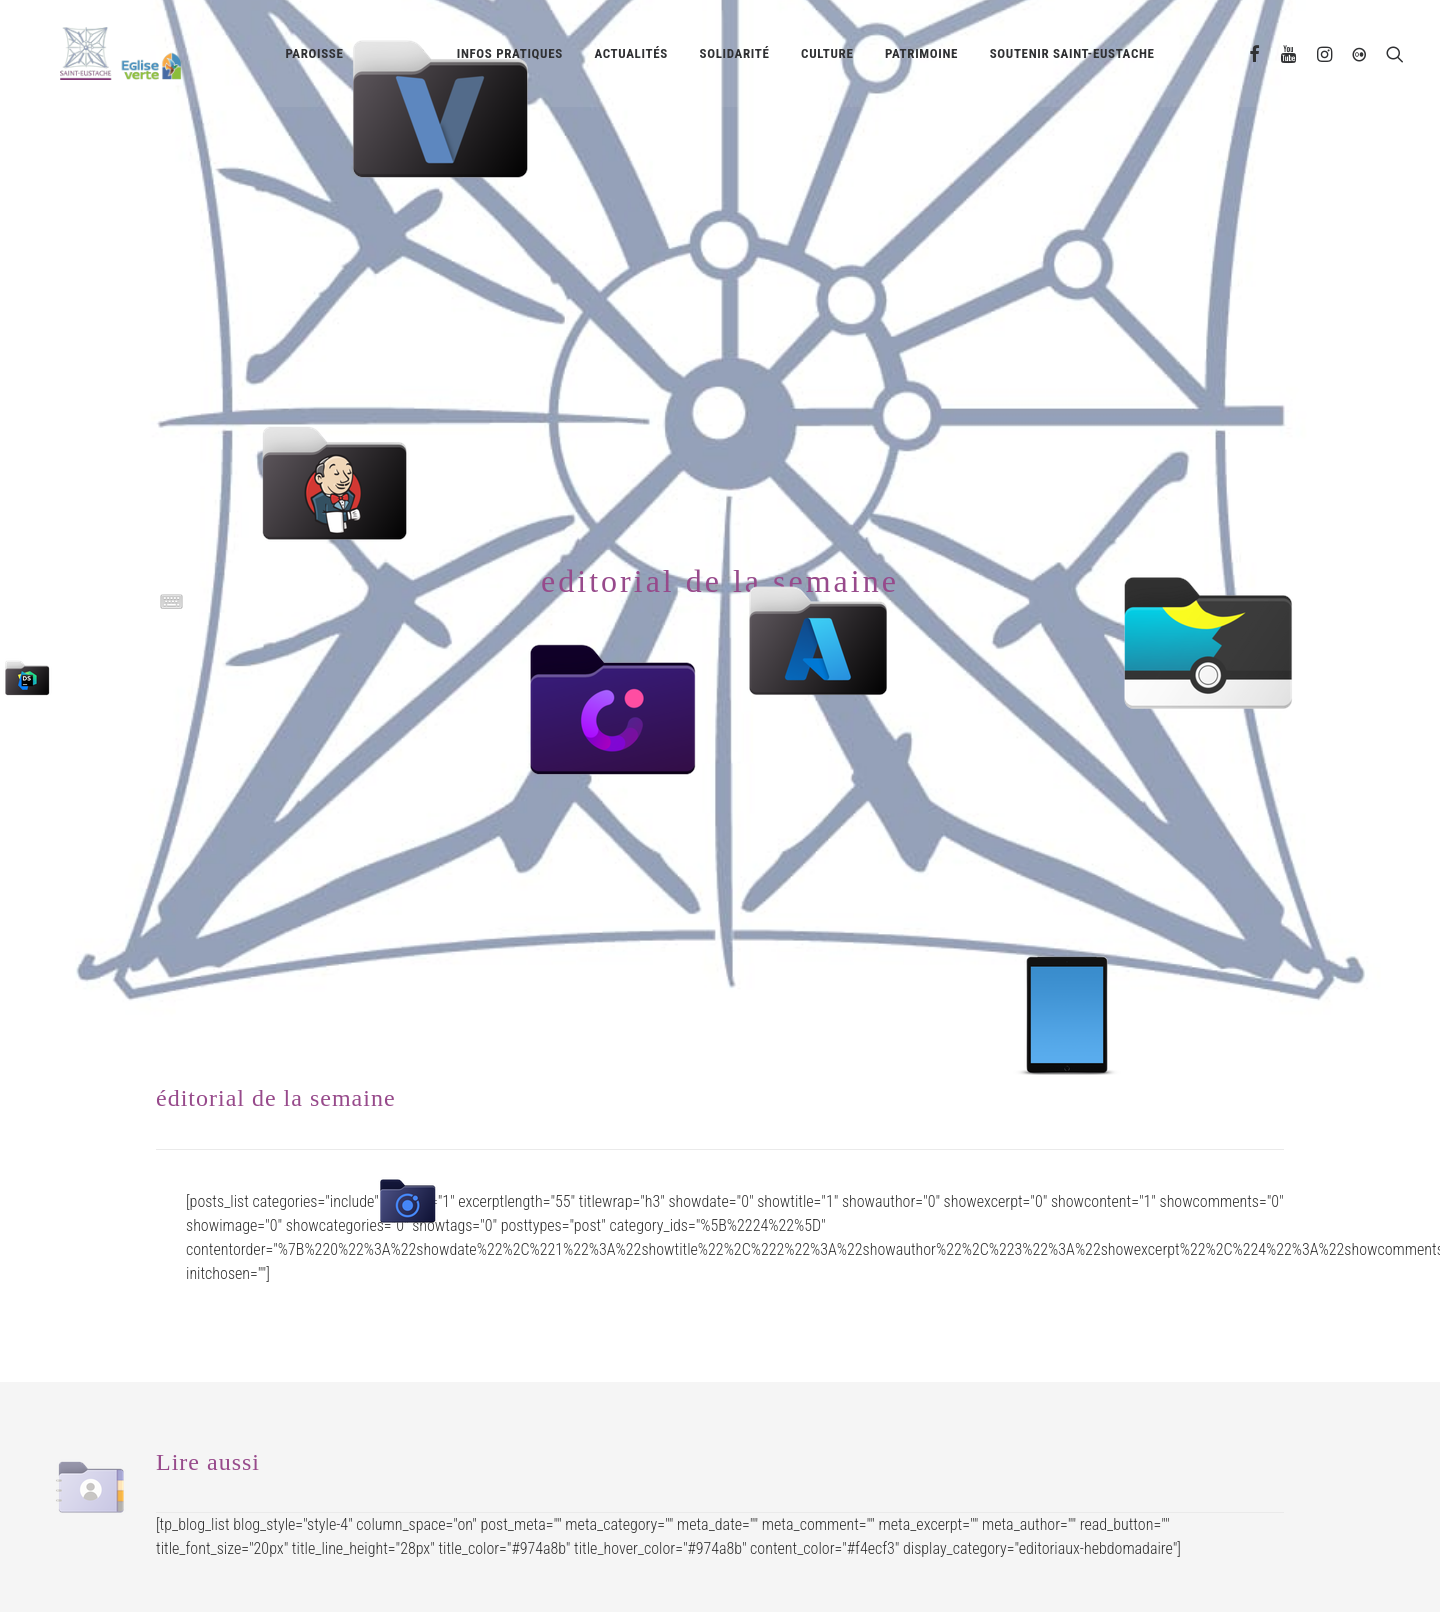 This screenshot has height=1612, width=1440. Describe the element at coordinates (1207, 647) in the screenshot. I see `open pokémon moon ball collection folder` at that location.